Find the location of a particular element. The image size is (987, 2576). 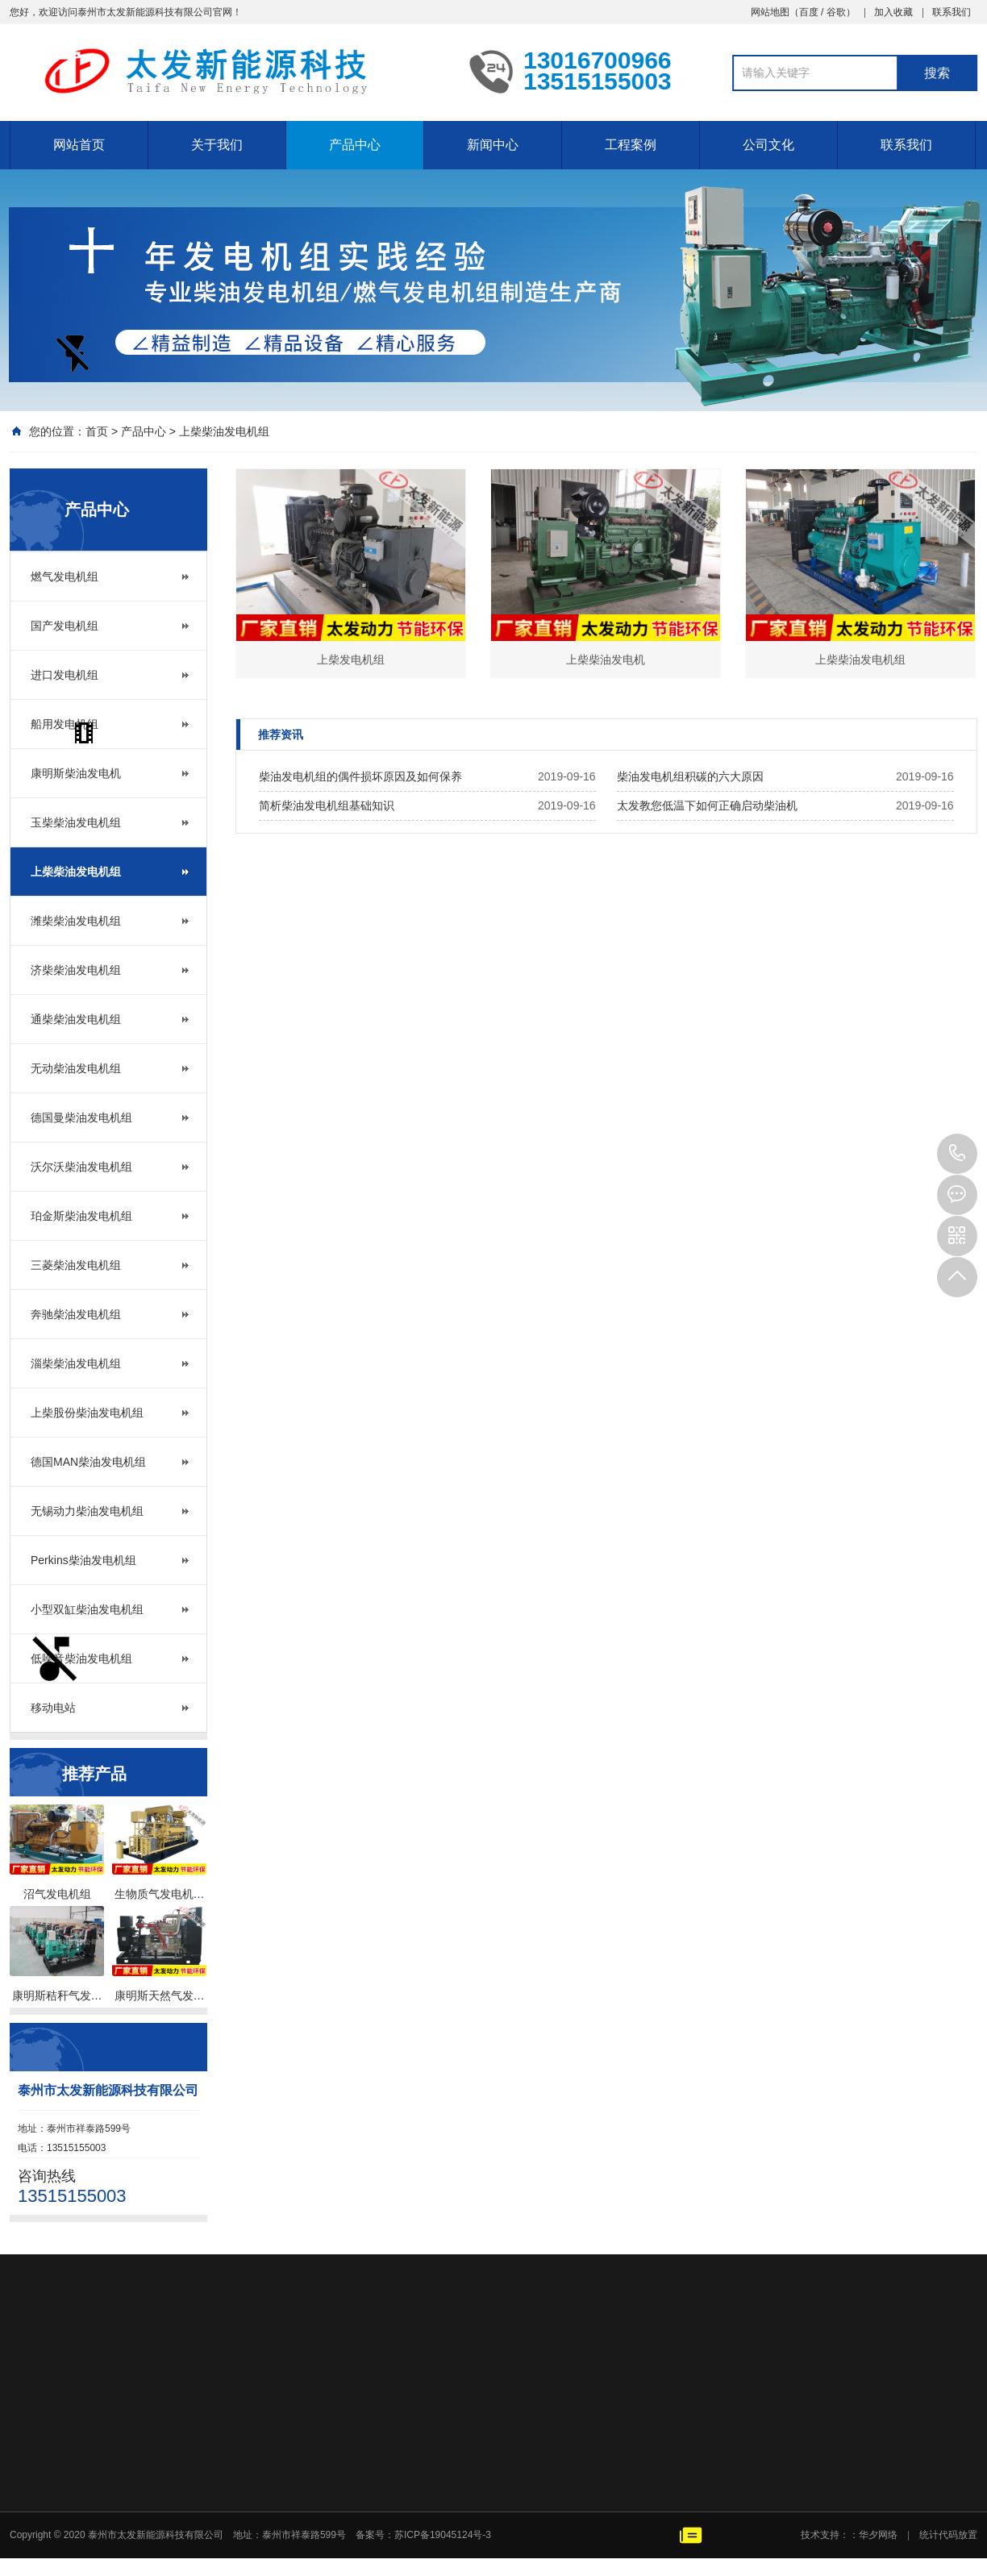

mute or disable music playback is located at coordinates (54, 1658).